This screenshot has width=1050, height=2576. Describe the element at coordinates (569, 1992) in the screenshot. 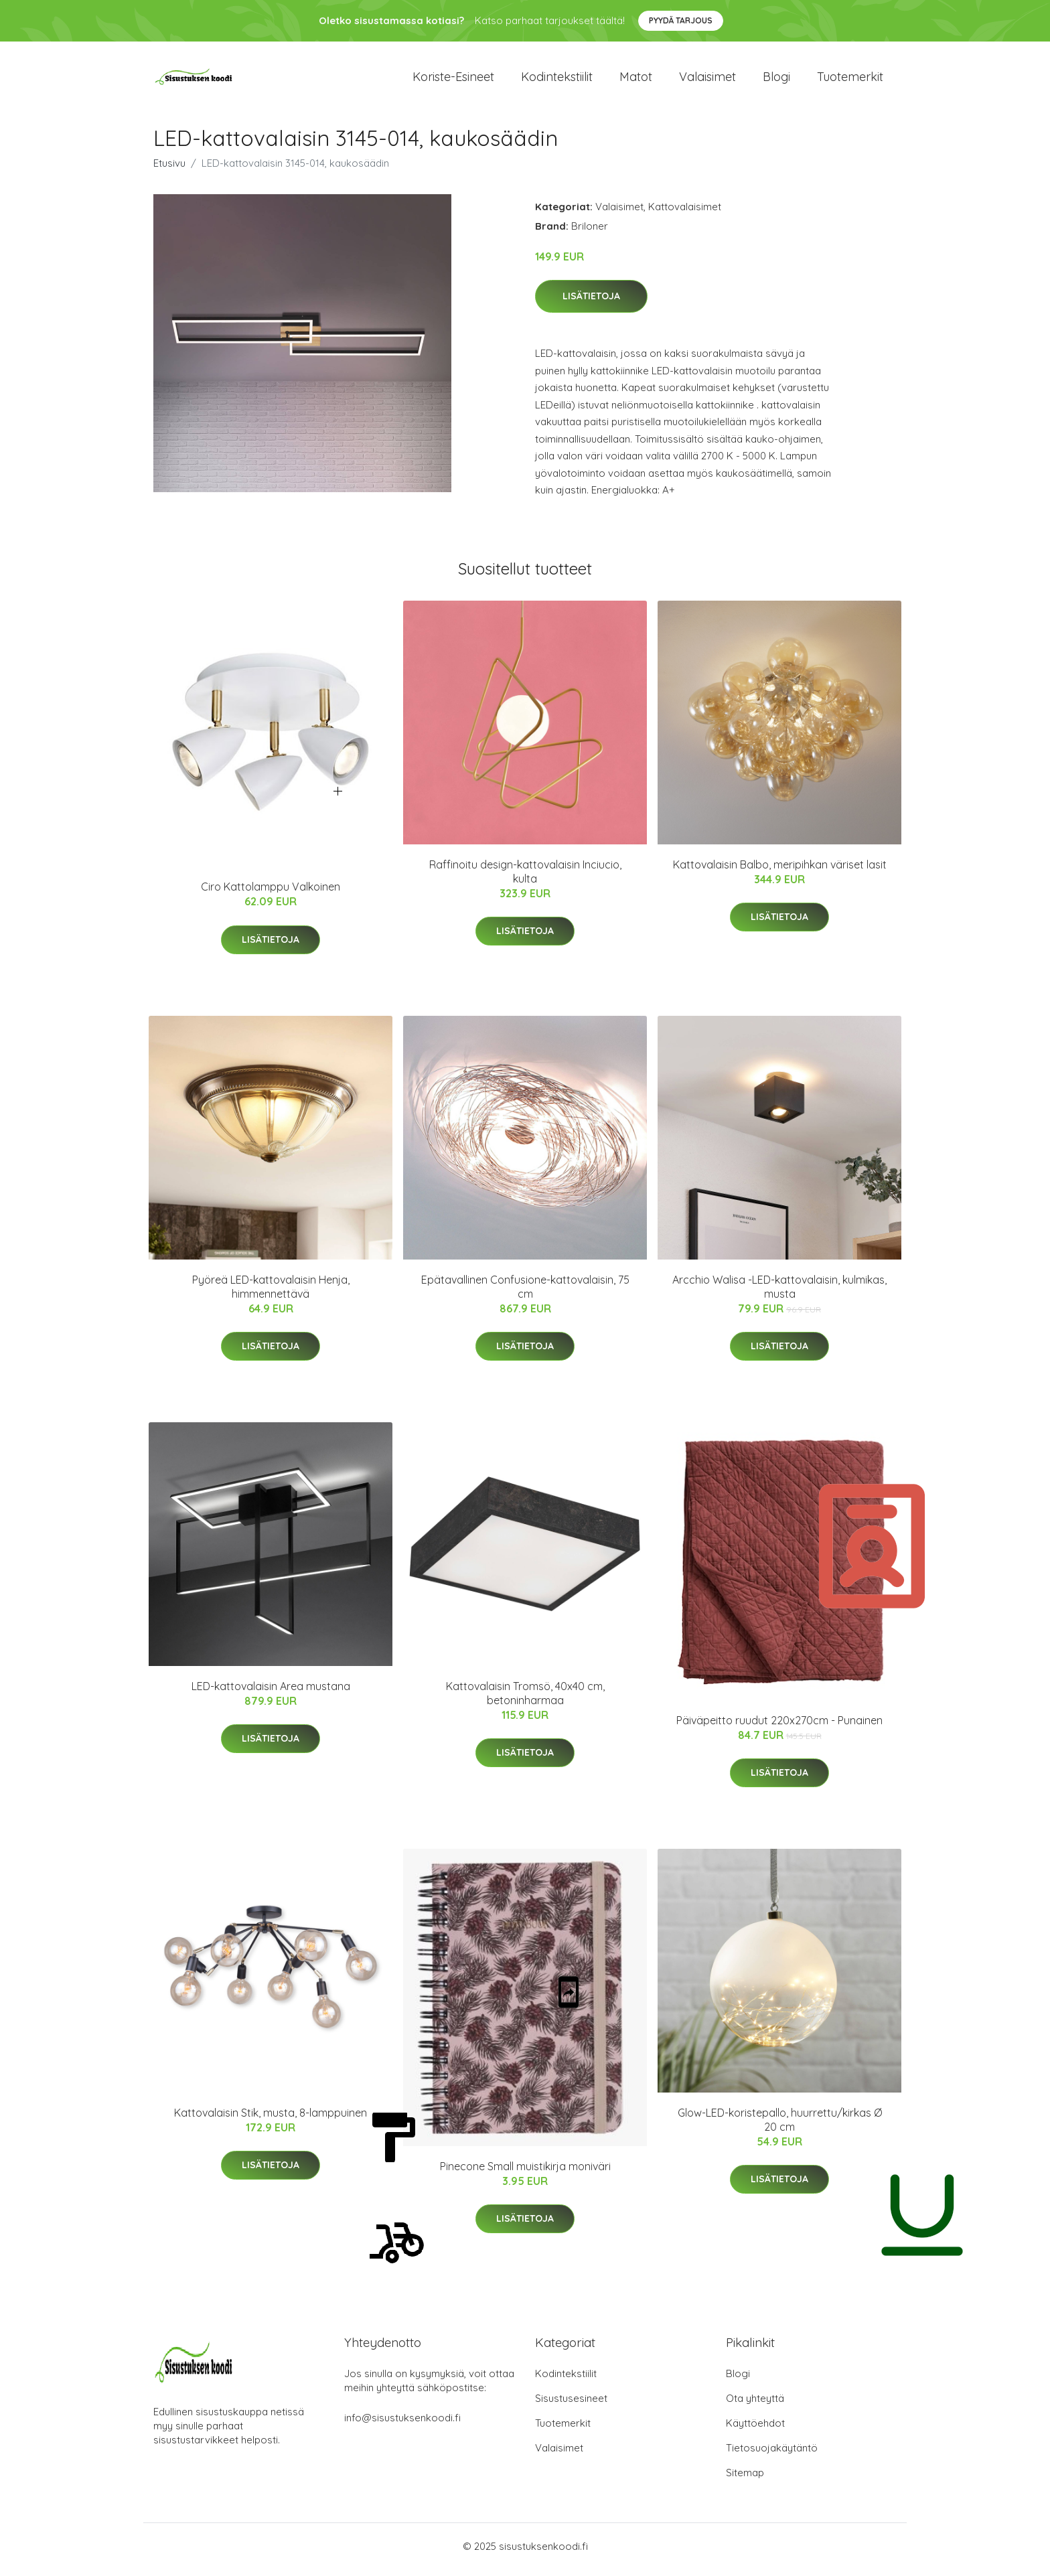

I see `share your mobile screen with others` at that location.